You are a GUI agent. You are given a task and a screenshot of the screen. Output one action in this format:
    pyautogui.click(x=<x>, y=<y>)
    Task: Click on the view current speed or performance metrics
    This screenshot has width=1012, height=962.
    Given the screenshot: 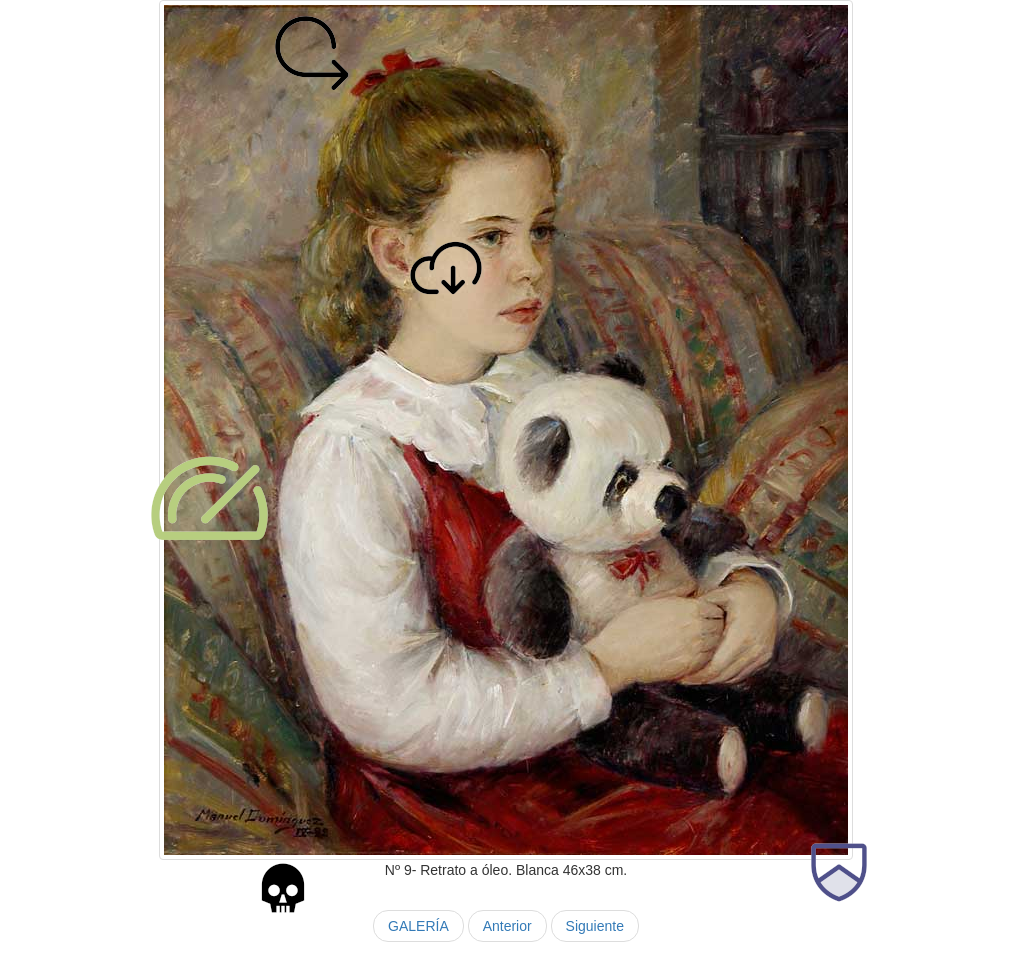 What is the action you would take?
    pyautogui.click(x=209, y=502)
    